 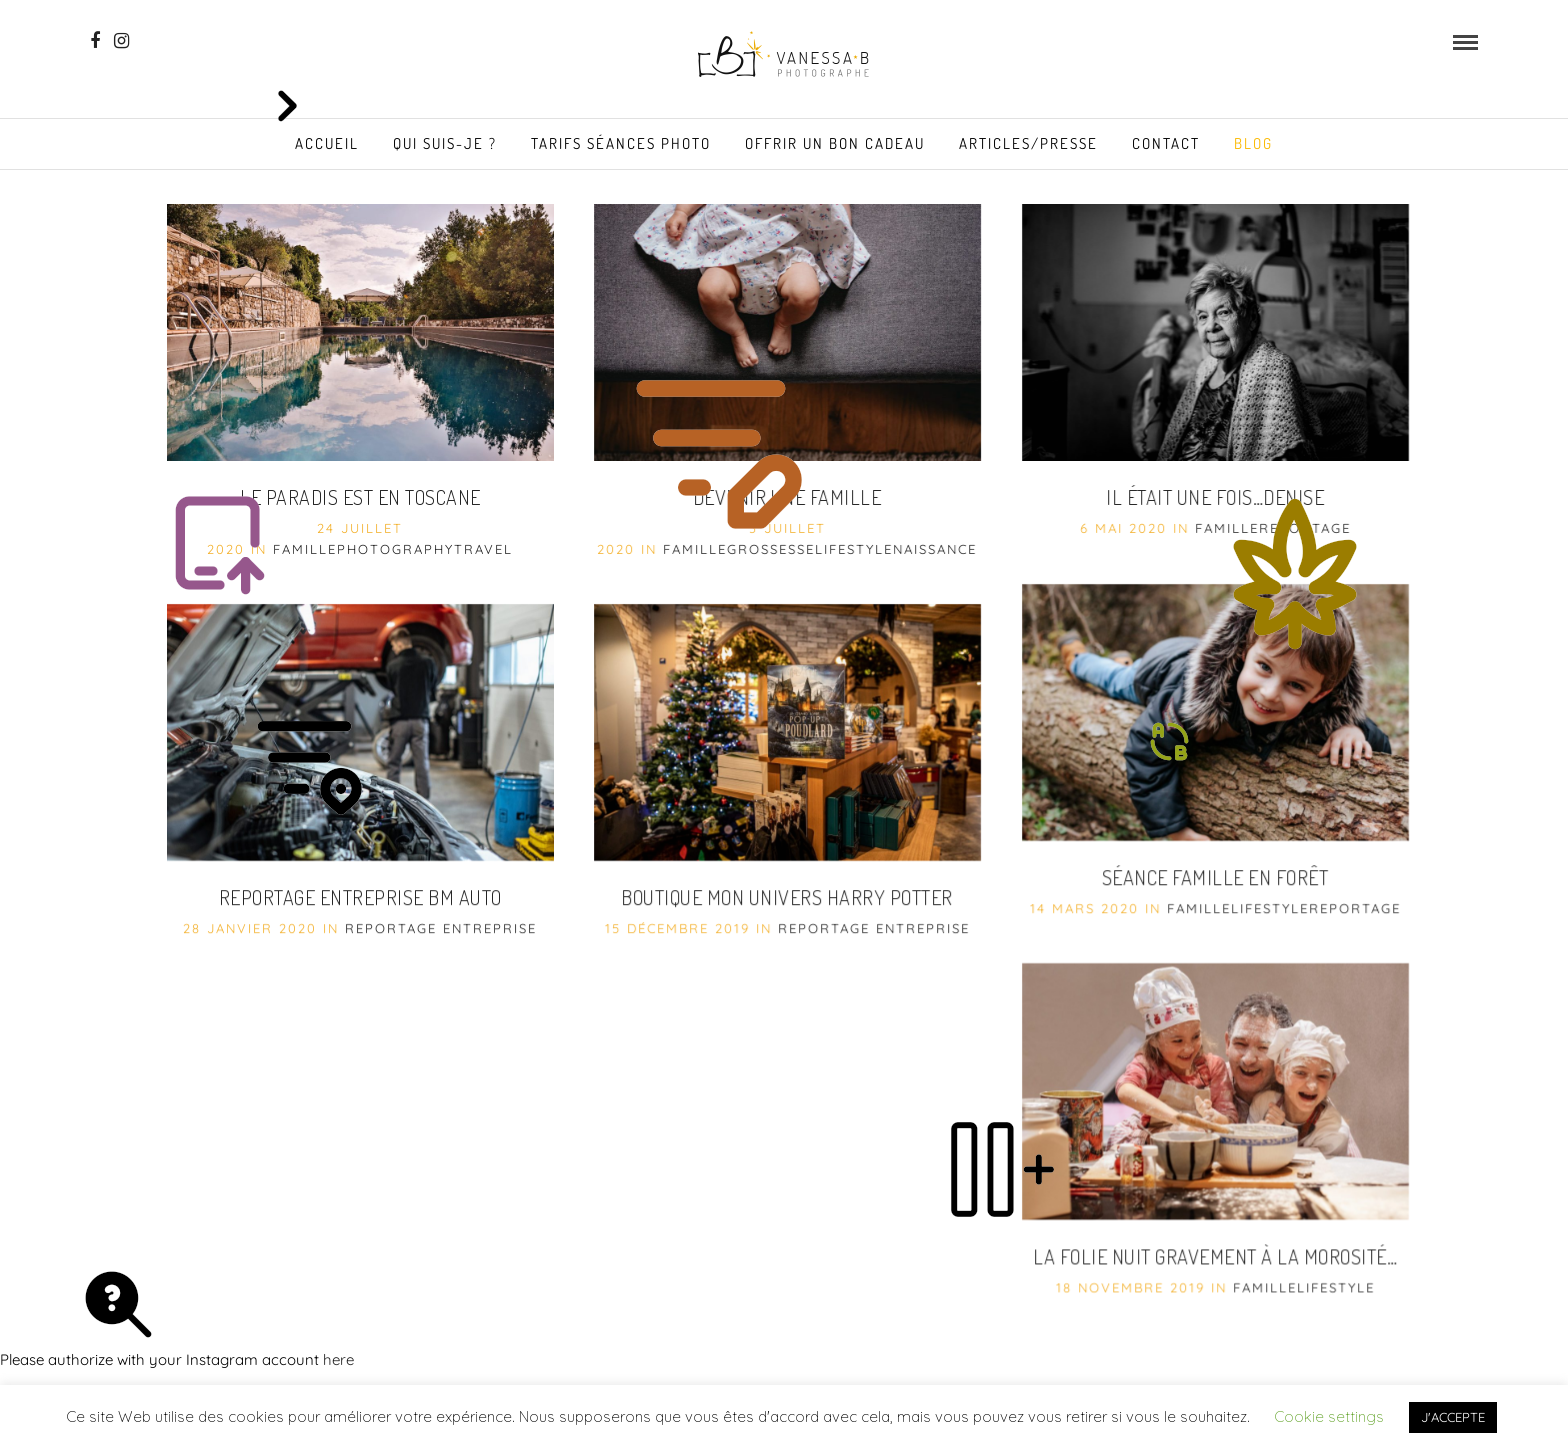 I want to click on navigate to the next item or page, so click(x=286, y=106).